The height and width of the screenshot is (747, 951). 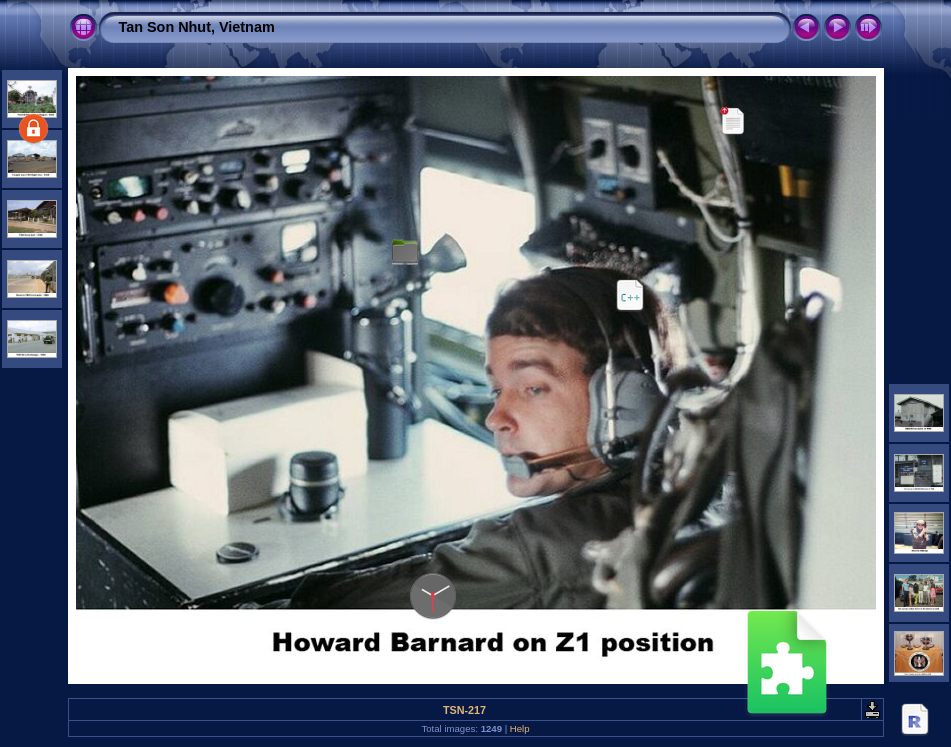 I want to click on an R programming language source file, so click(x=915, y=719).